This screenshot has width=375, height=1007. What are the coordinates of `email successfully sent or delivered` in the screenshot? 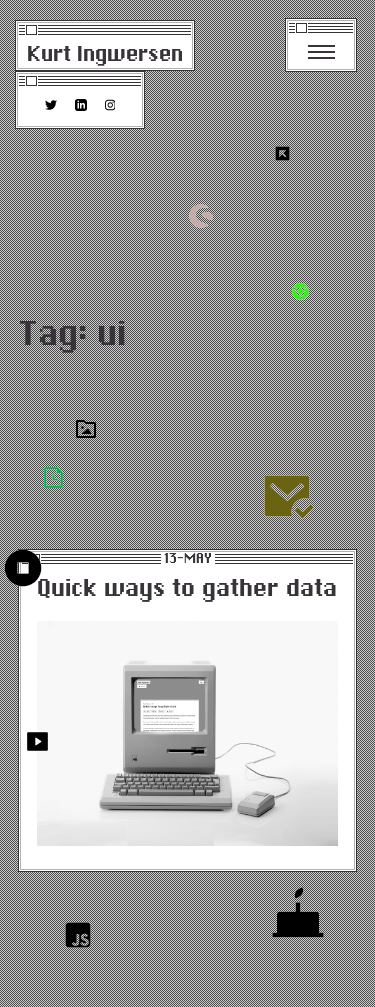 It's located at (287, 496).